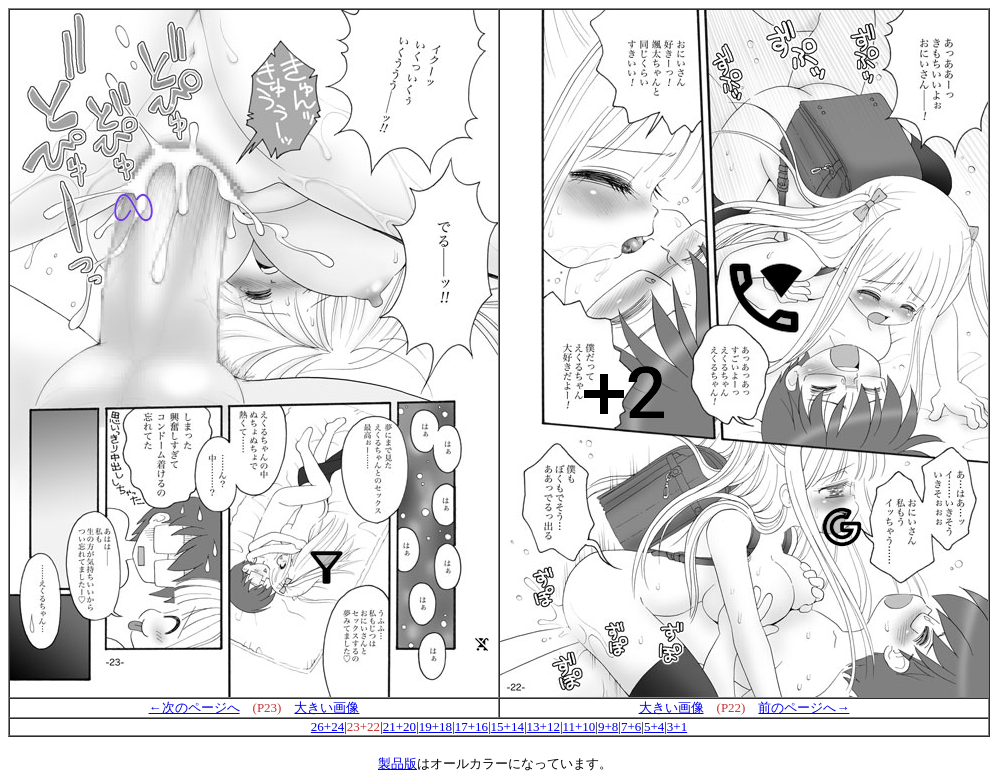 This screenshot has width=990, height=781. Describe the element at coordinates (624, 394) in the screenshot. I see `increase exposure by 2 stops in photo editing` at that location.